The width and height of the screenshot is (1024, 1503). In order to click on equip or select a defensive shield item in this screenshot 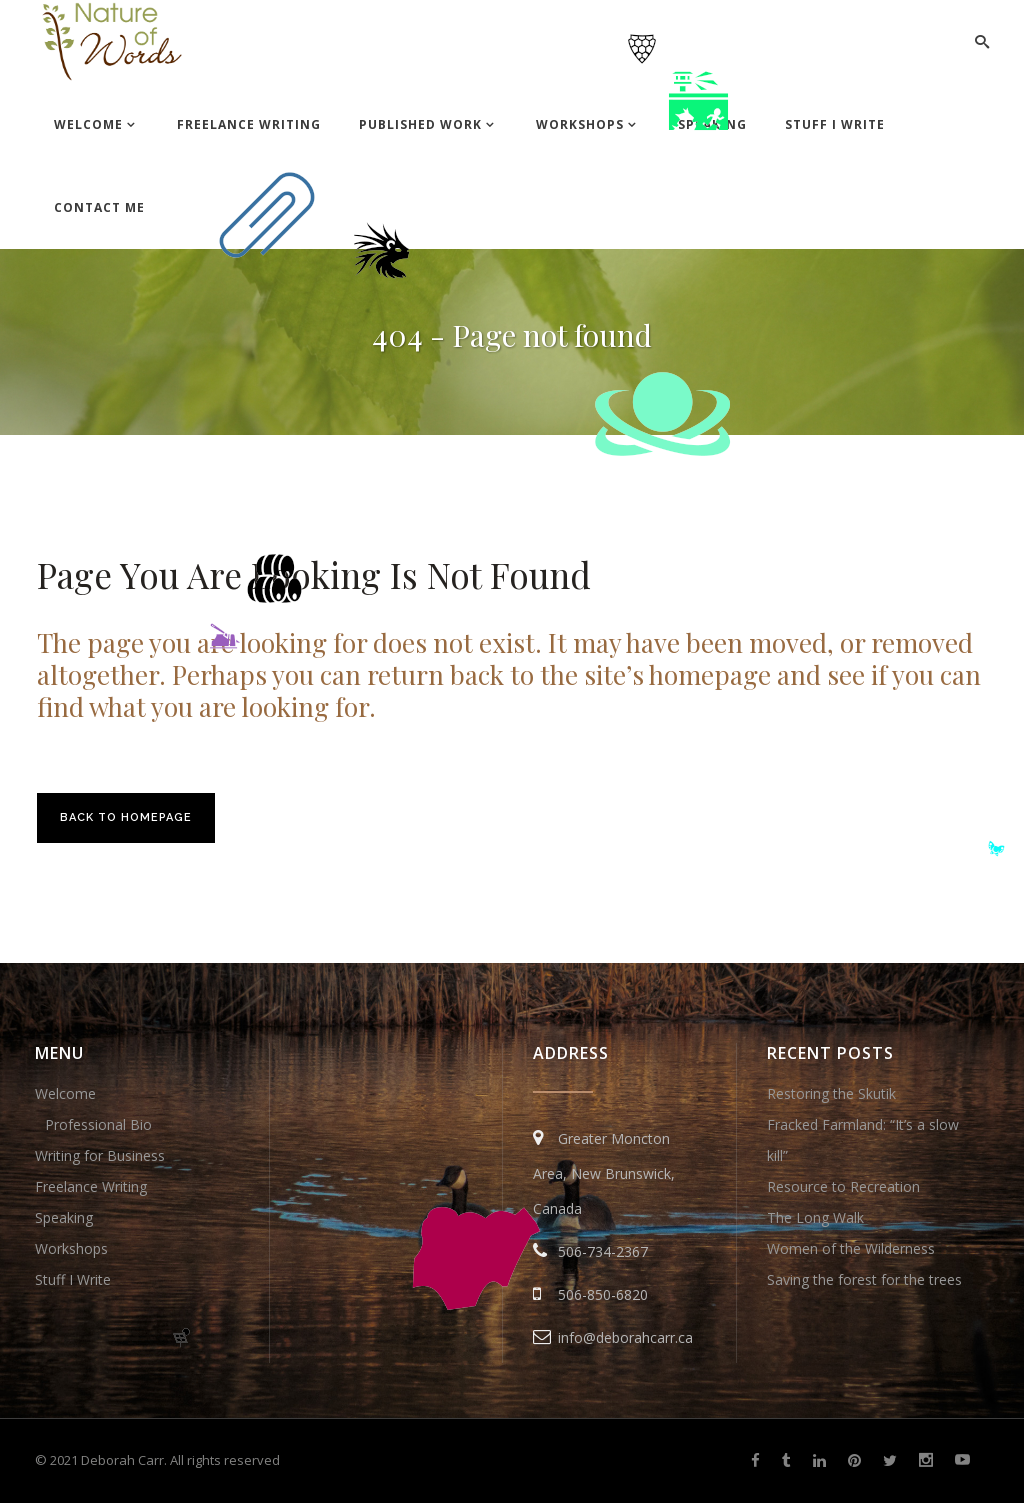, I will do `click(642, 49)`.